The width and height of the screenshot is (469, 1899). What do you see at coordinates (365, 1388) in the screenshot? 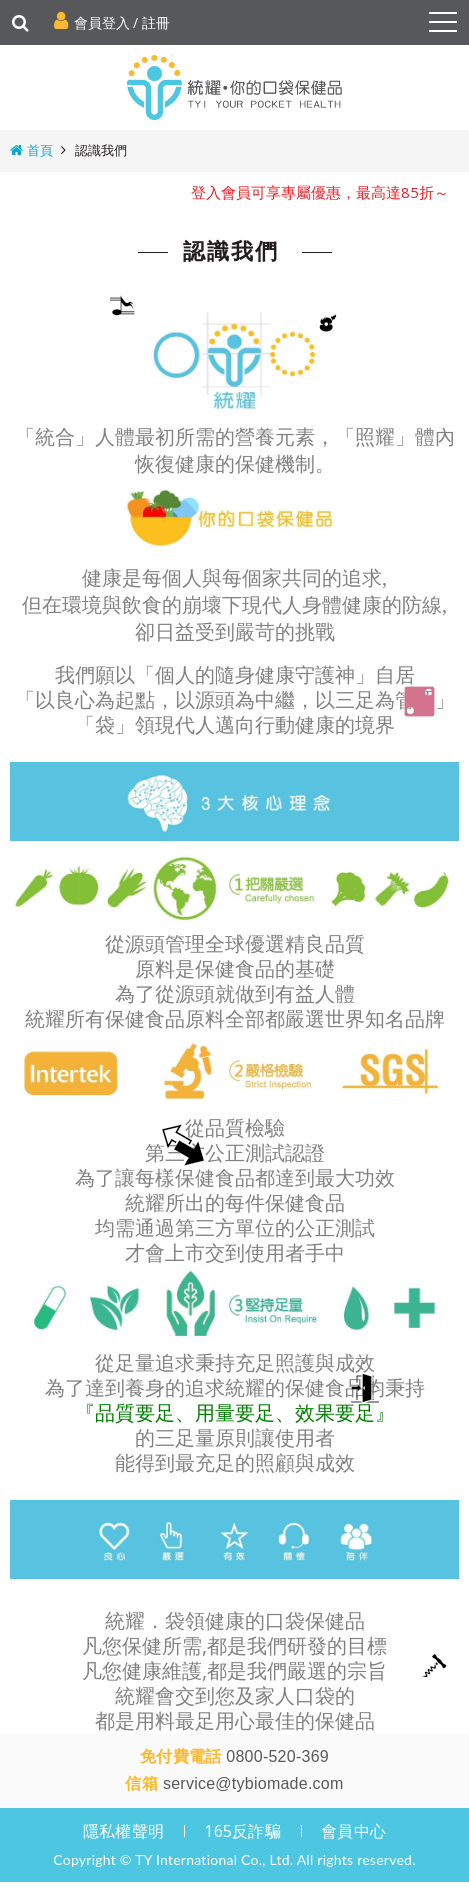
I see `exit or log out of the current session` at bounding box center [365, 1388].